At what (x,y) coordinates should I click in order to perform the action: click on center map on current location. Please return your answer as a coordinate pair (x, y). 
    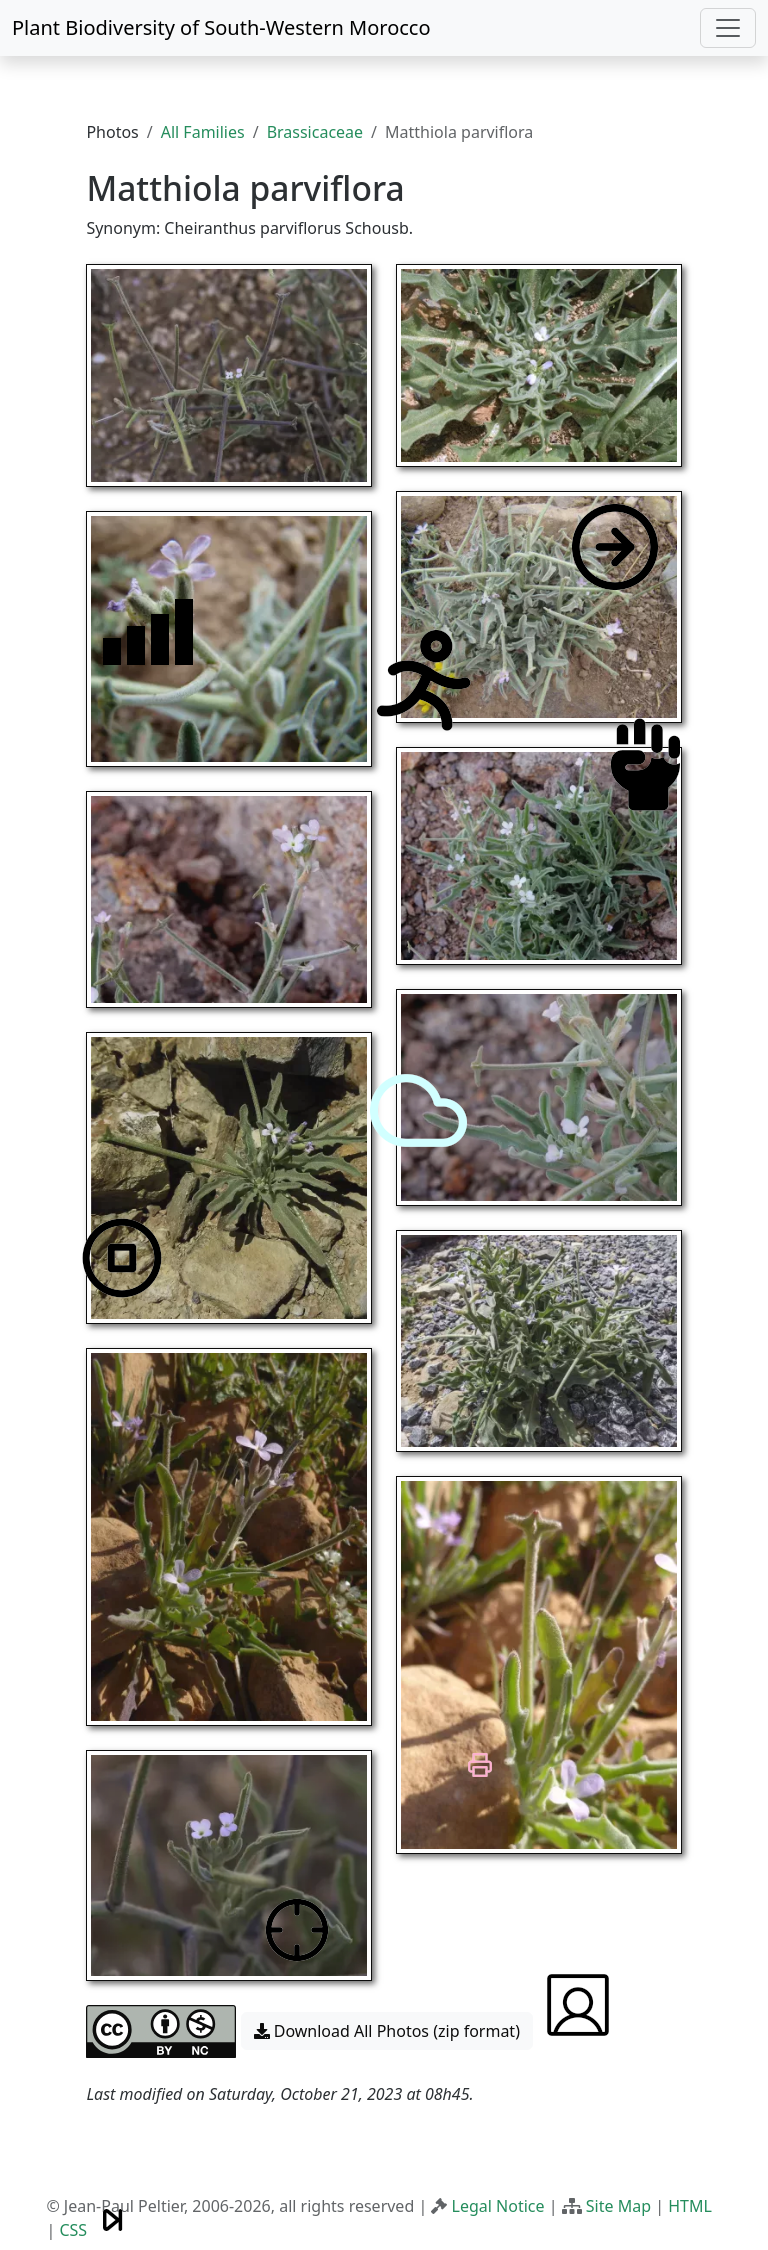
    Looking at the image, I should click on (297, 1930).